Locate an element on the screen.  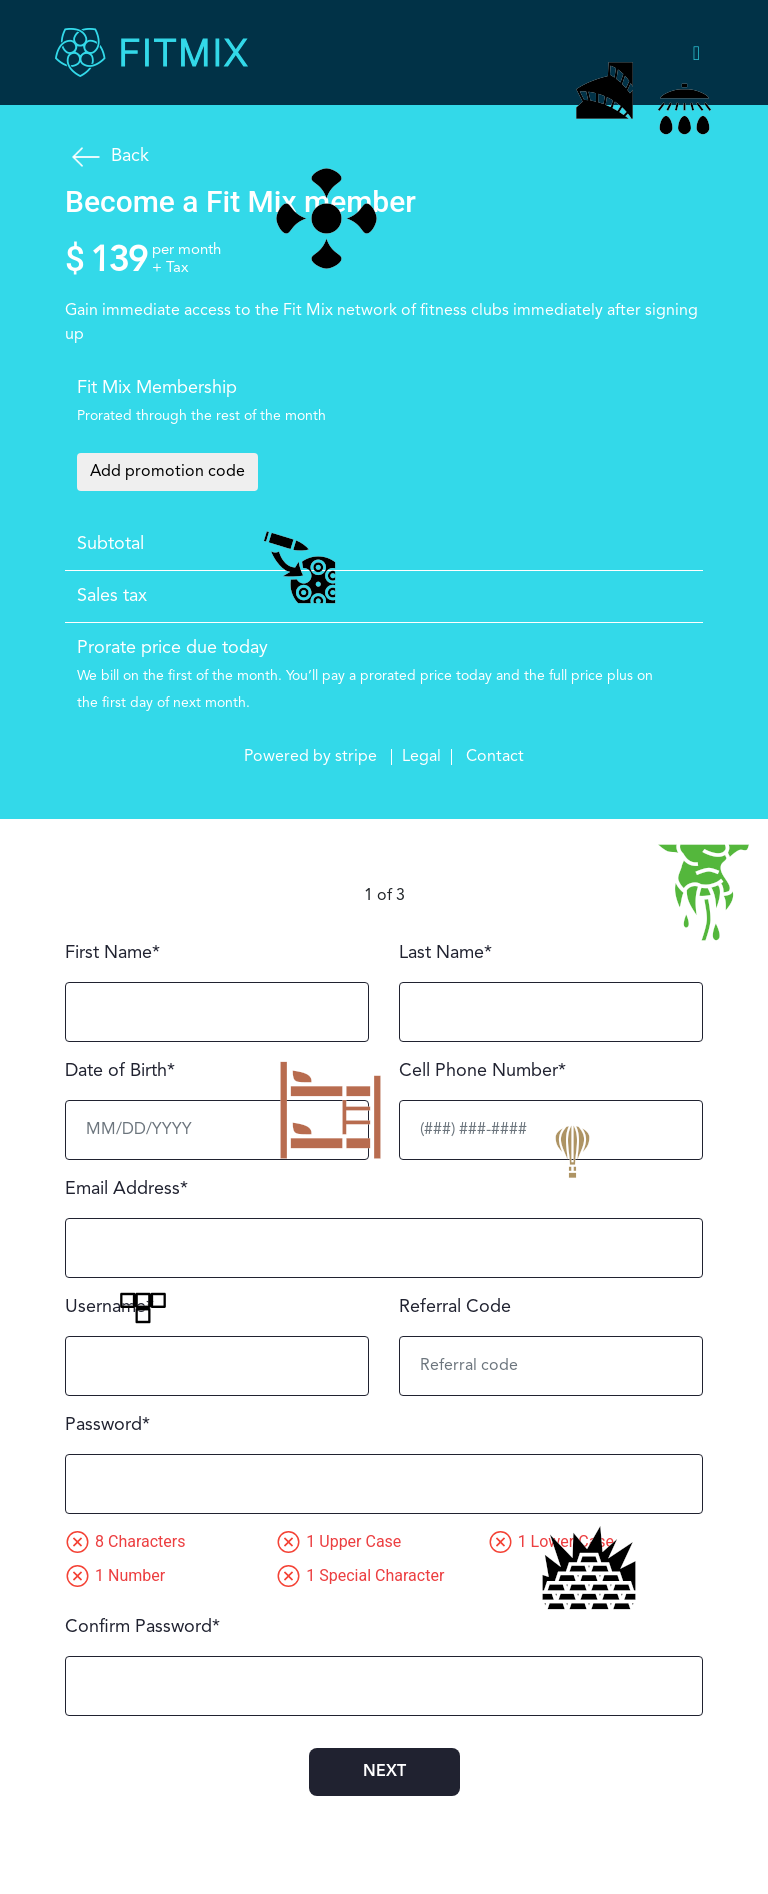
place a t-shaped tetris block is located at coordinates (143, 1308).